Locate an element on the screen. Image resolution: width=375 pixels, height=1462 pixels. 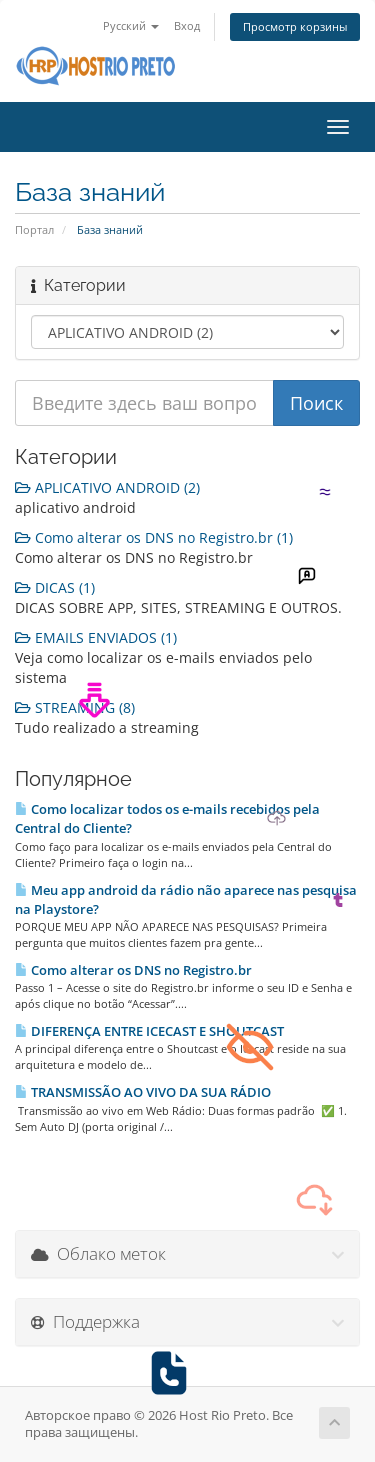
indicates approximate or estimated value is located at coordinates (325, 492).